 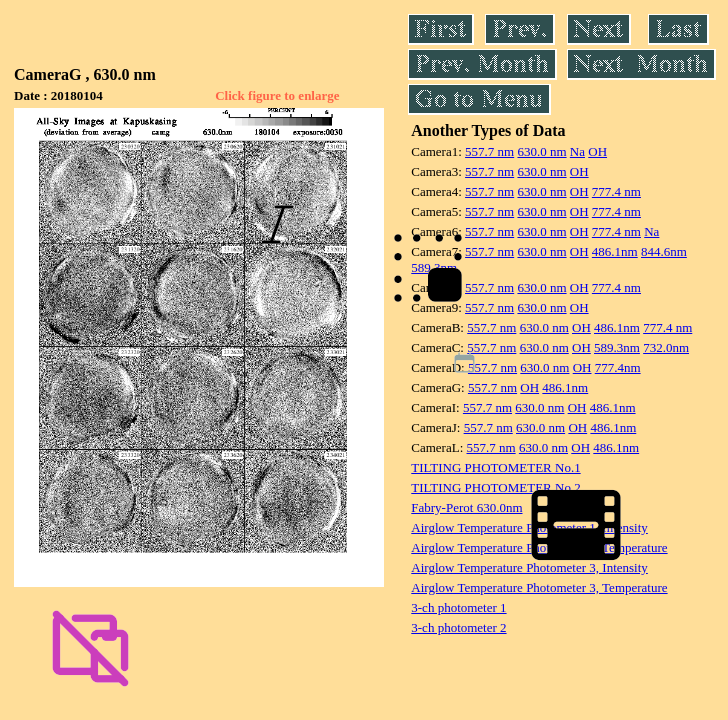 I want to click on remove a user or contact, so click(x=164, y=499).